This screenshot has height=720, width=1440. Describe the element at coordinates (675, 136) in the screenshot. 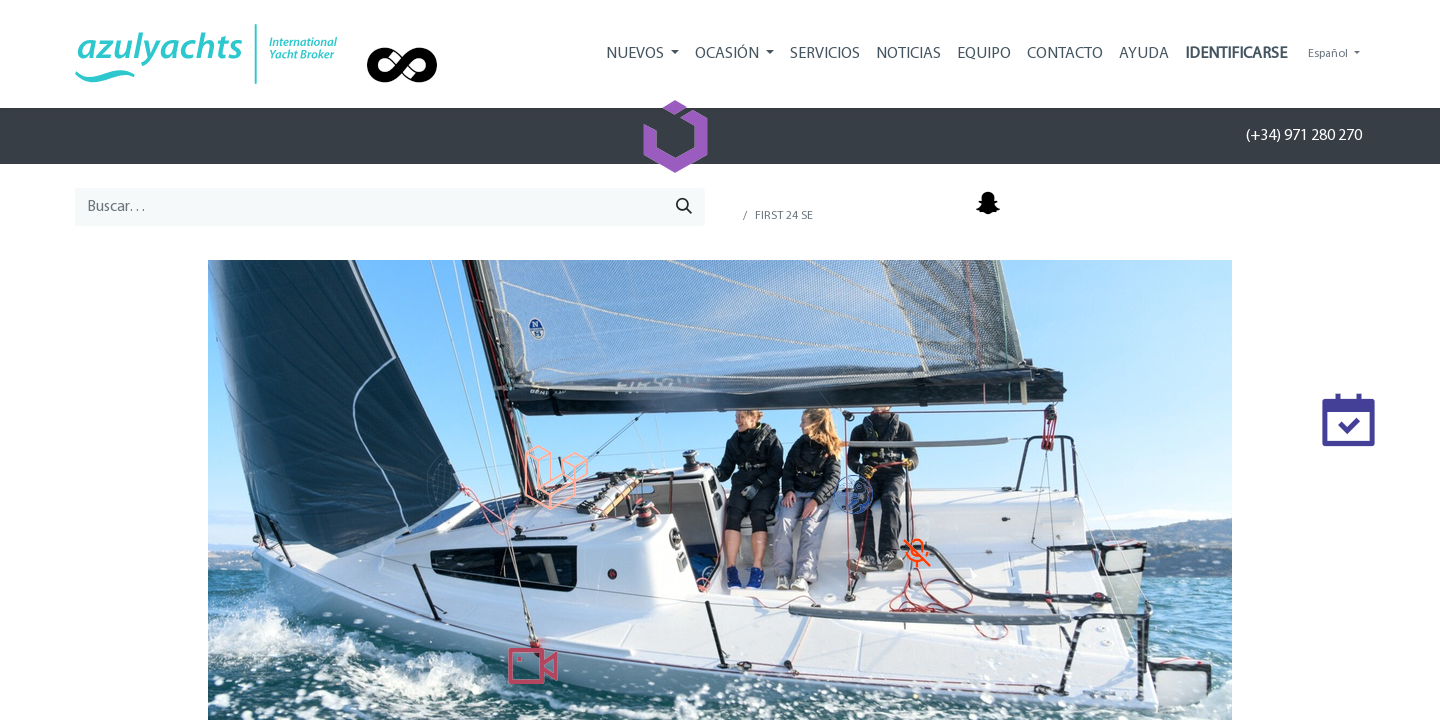

I see `UIkit framework logo` at that location.